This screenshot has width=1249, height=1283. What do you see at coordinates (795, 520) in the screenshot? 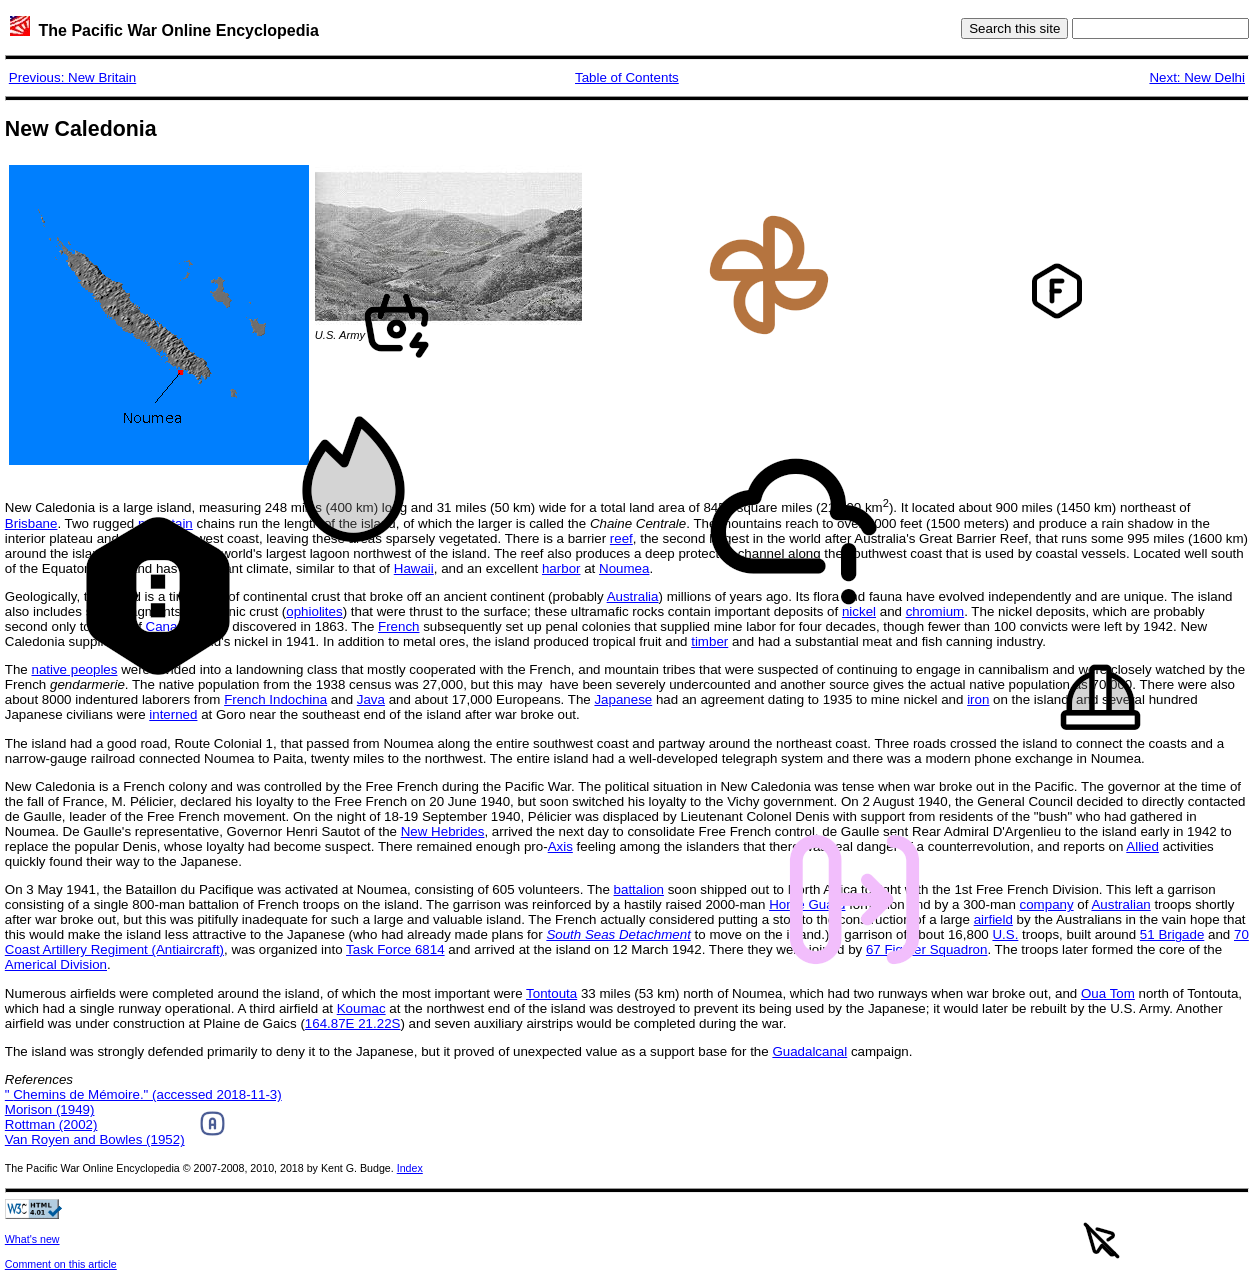
I see `cloud storage warning or alert` at bounding box center [795, 520].